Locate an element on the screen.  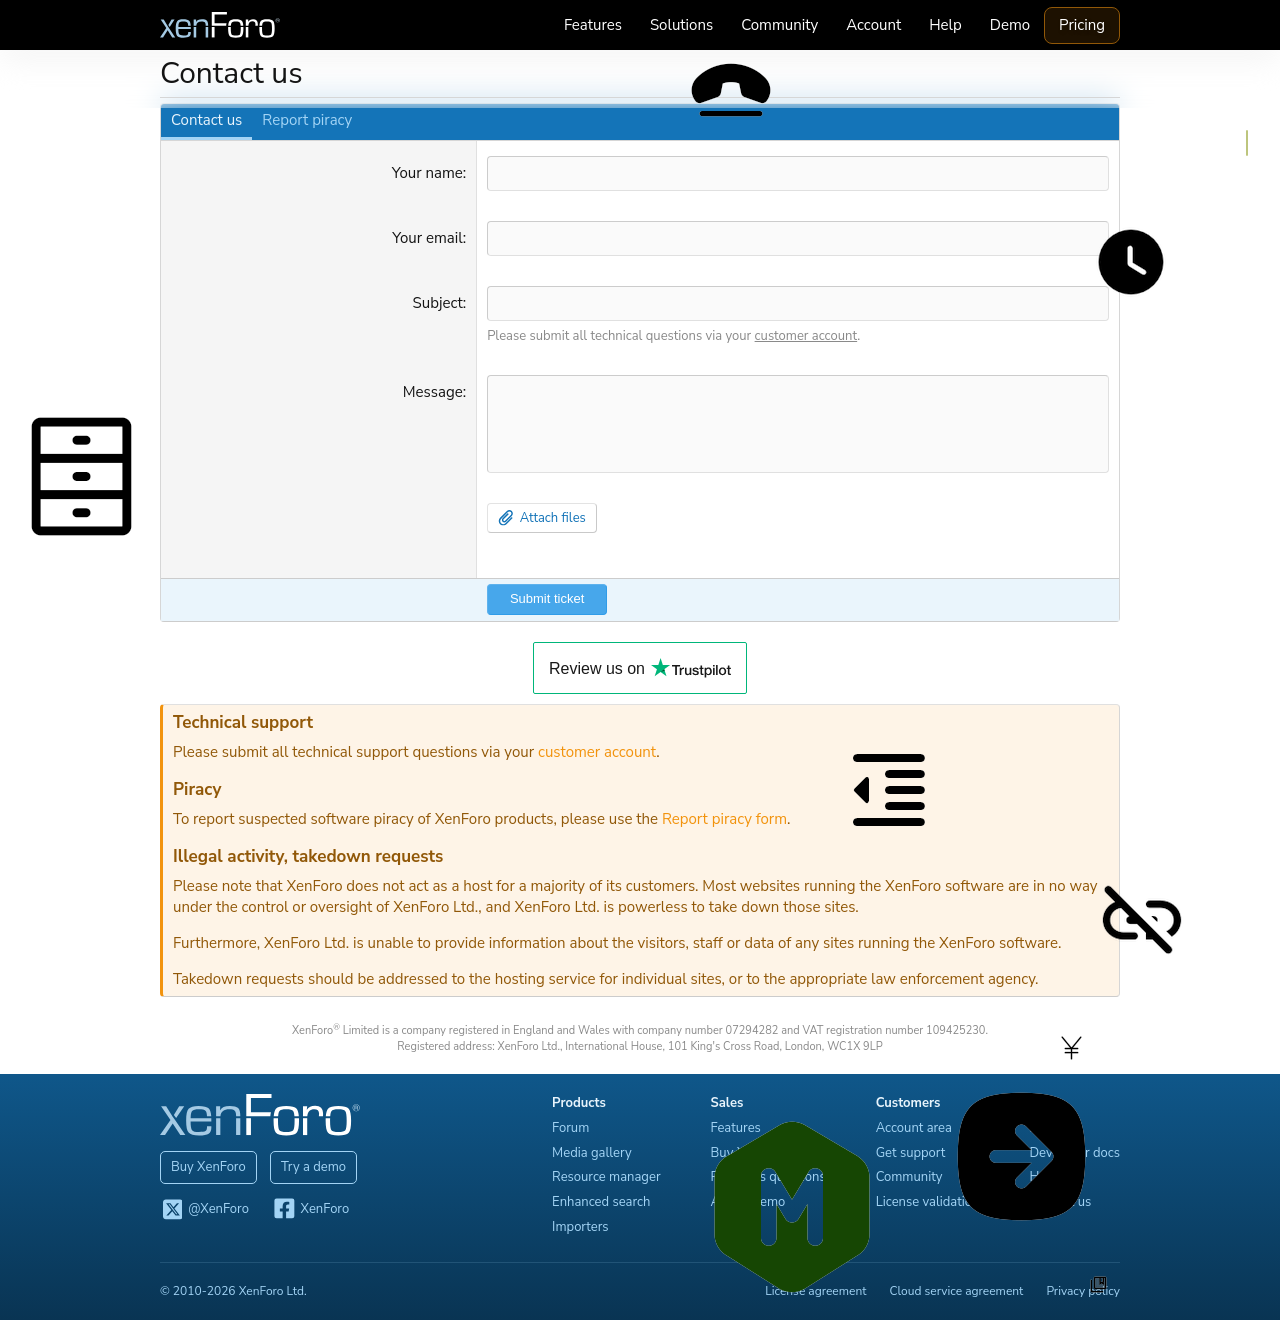
indicates a metro or transit-related feature is located at coordinates (792, 1207).